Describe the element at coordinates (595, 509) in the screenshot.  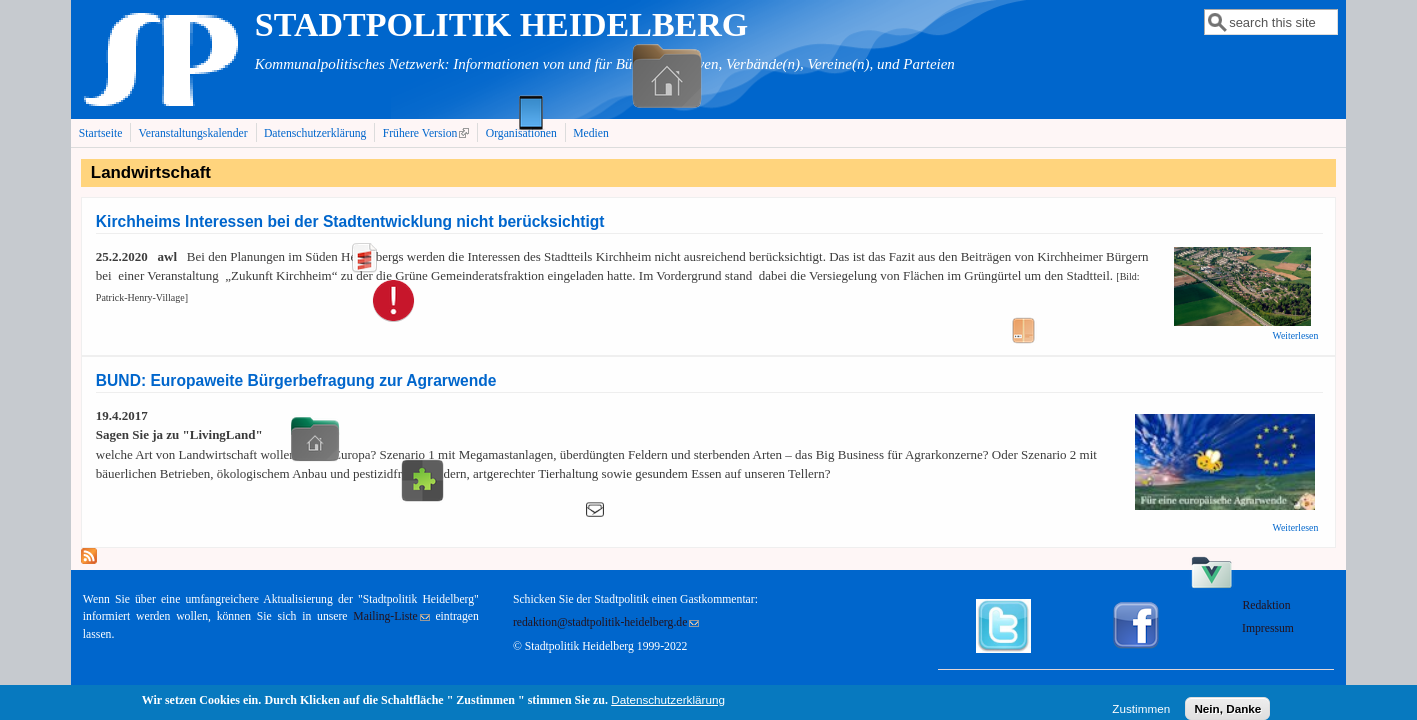
I see `open the mail app` at that location.